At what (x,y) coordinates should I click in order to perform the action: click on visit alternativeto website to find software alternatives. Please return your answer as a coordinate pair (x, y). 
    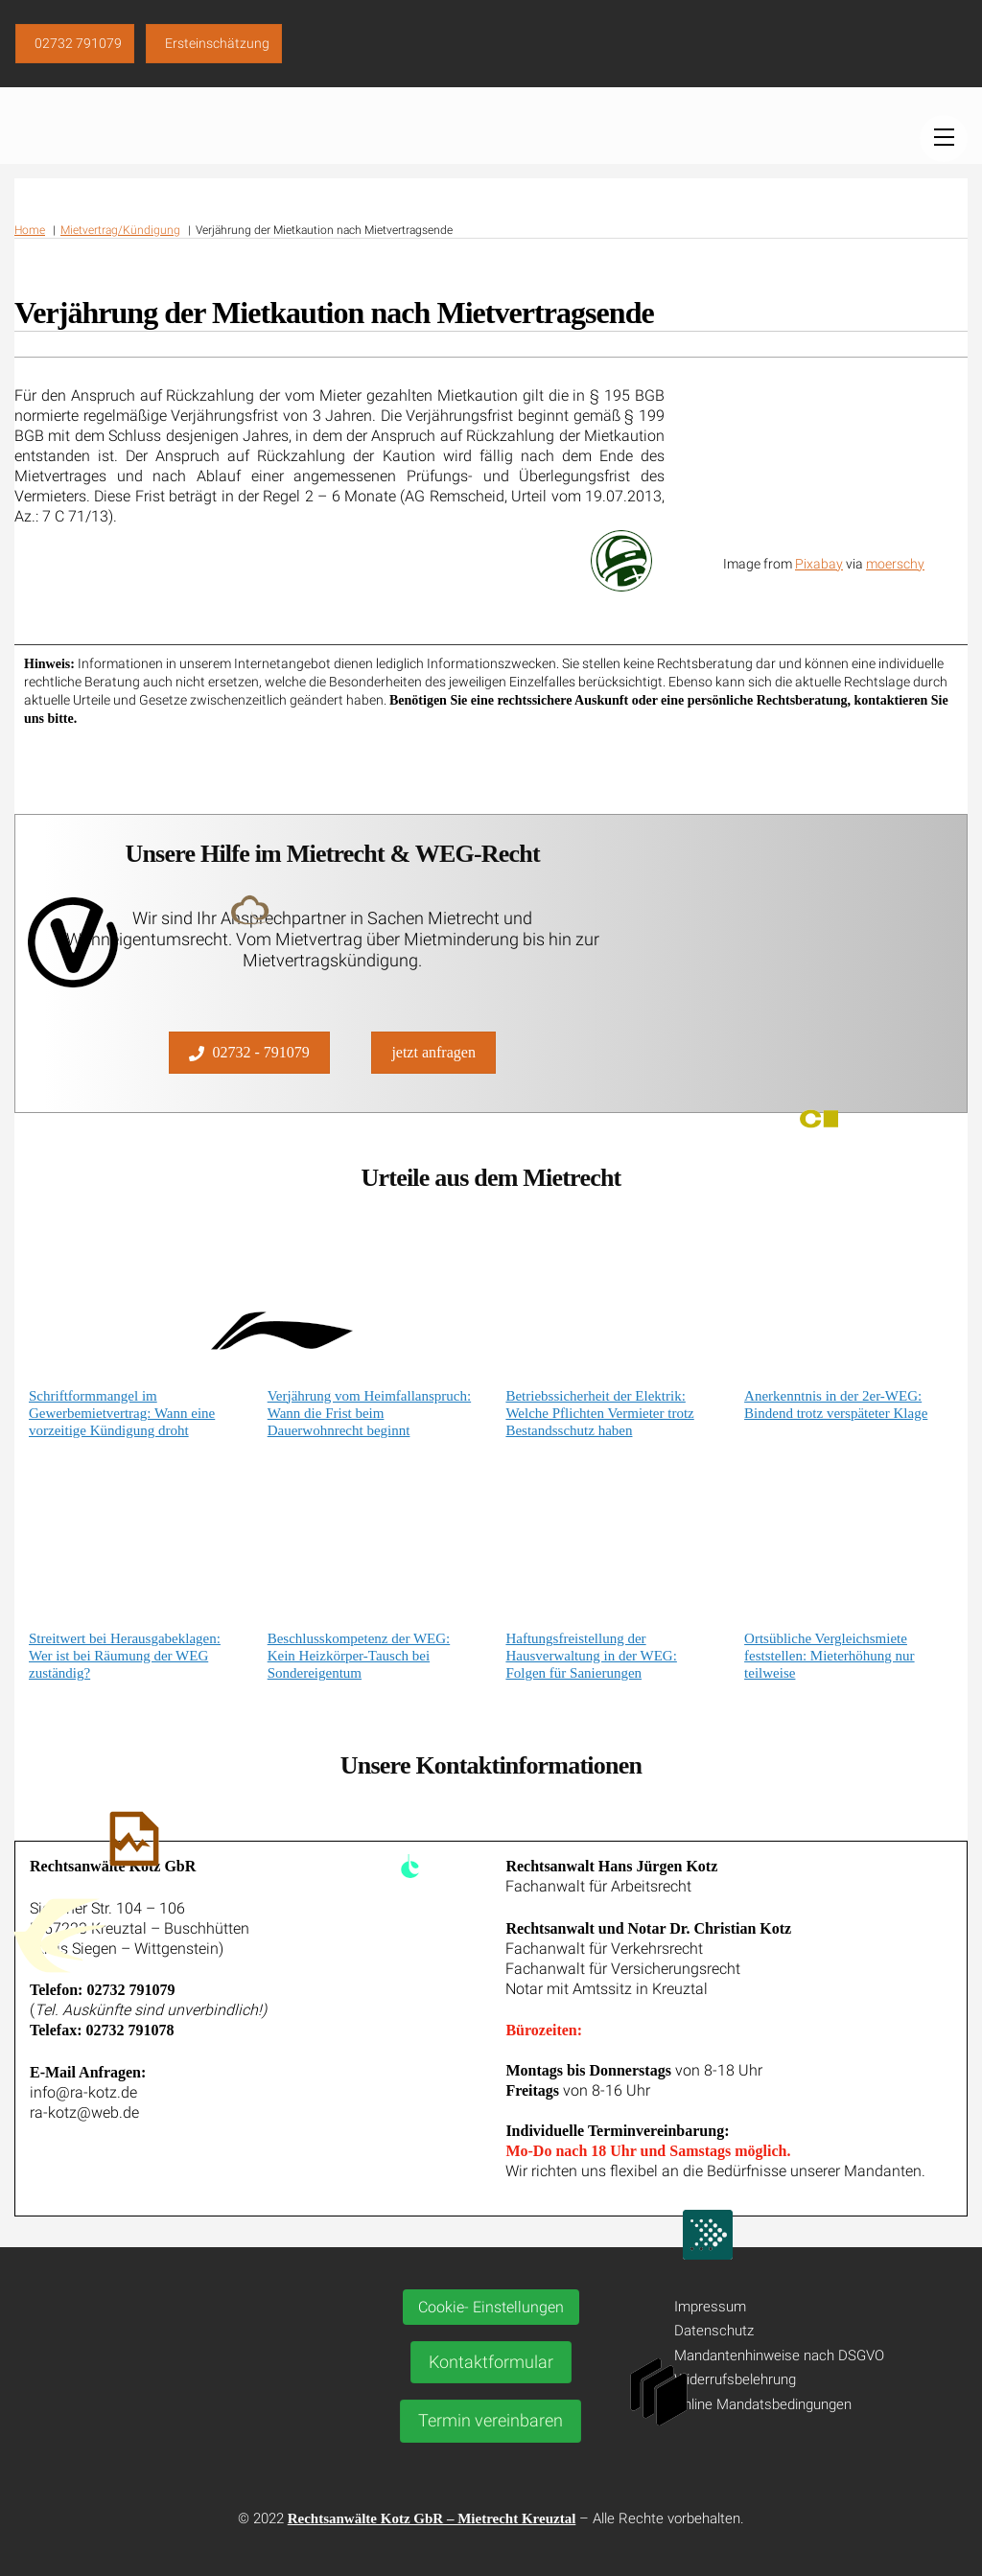
    Looking at the image, I should click on (621, 561).